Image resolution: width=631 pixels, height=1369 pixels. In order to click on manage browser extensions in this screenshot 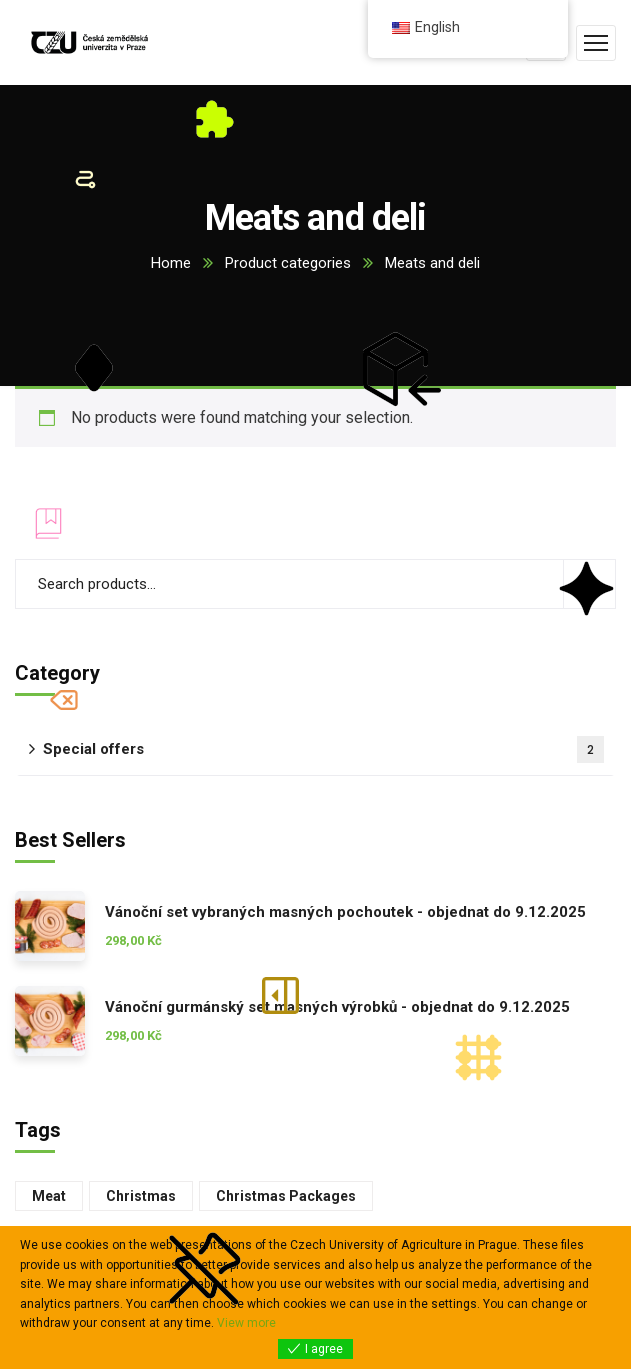, I will do `click(215, 119)`.